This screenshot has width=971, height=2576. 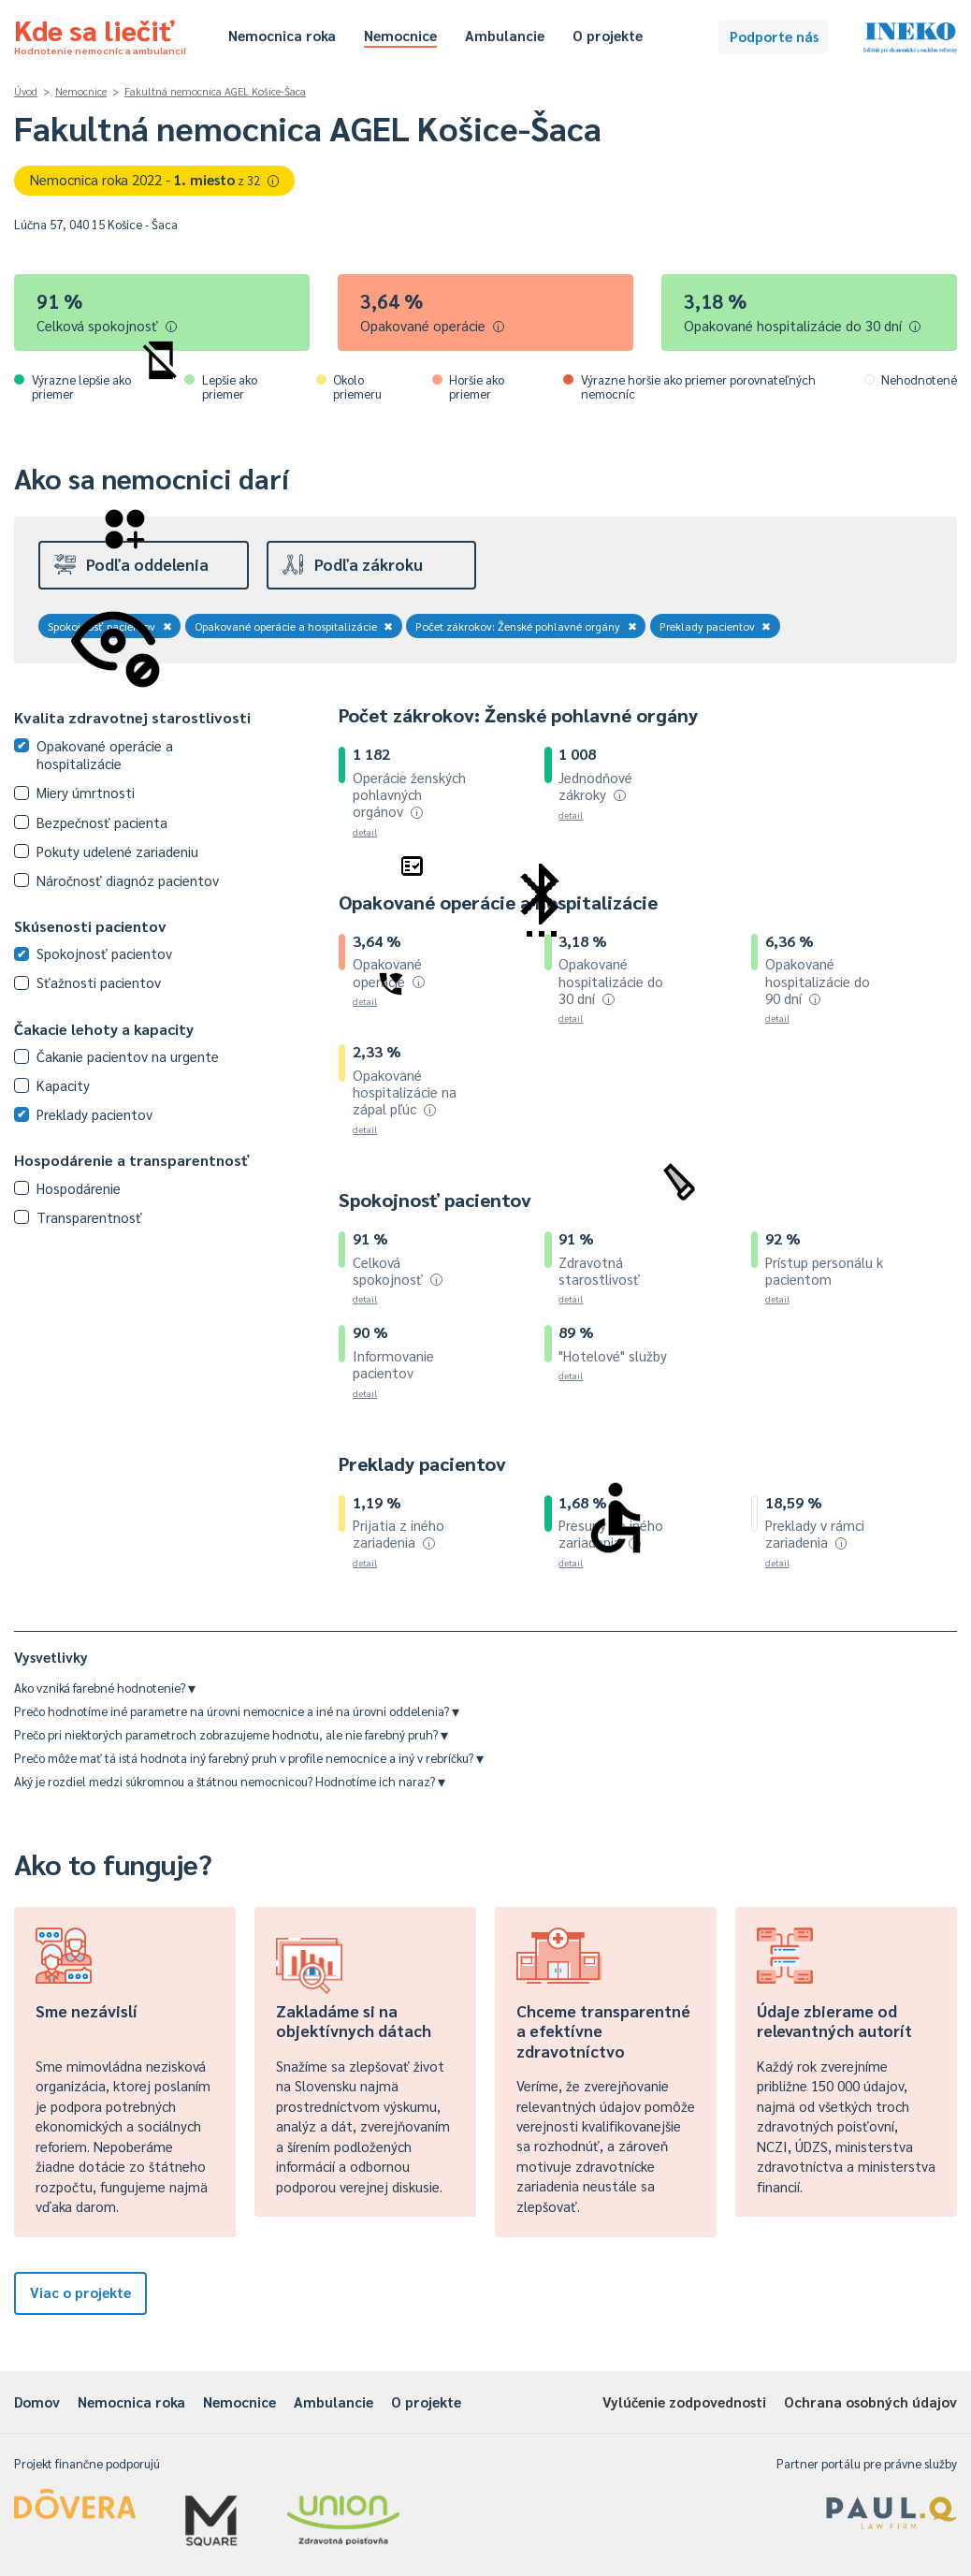 I want to click on indicates wheelchair accessibility, so click(x=616, y=1518).